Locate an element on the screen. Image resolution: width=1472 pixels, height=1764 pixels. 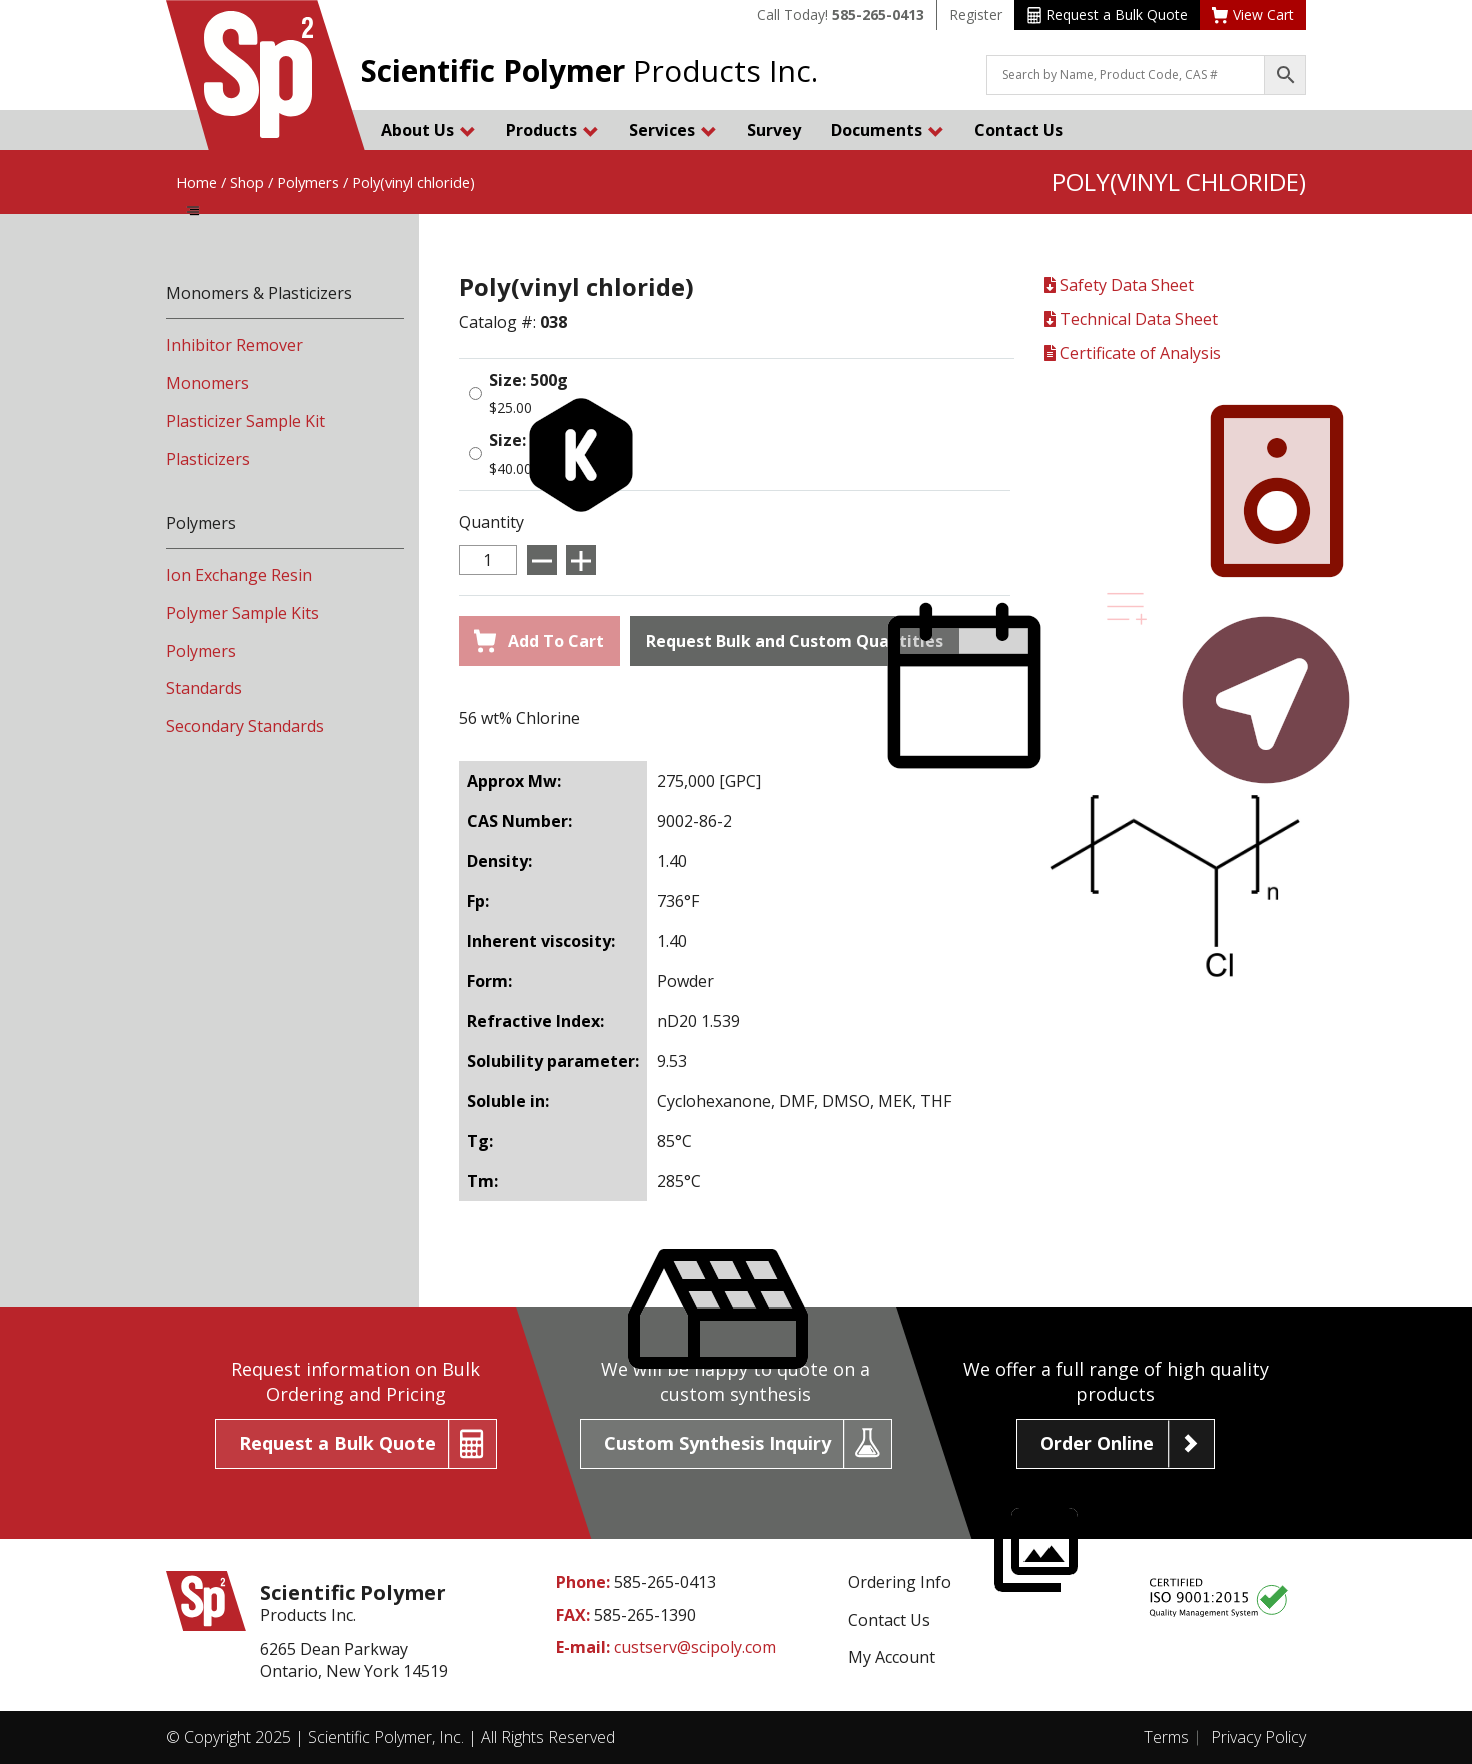
add a new item to the list is located at coordinates (1125, 606).